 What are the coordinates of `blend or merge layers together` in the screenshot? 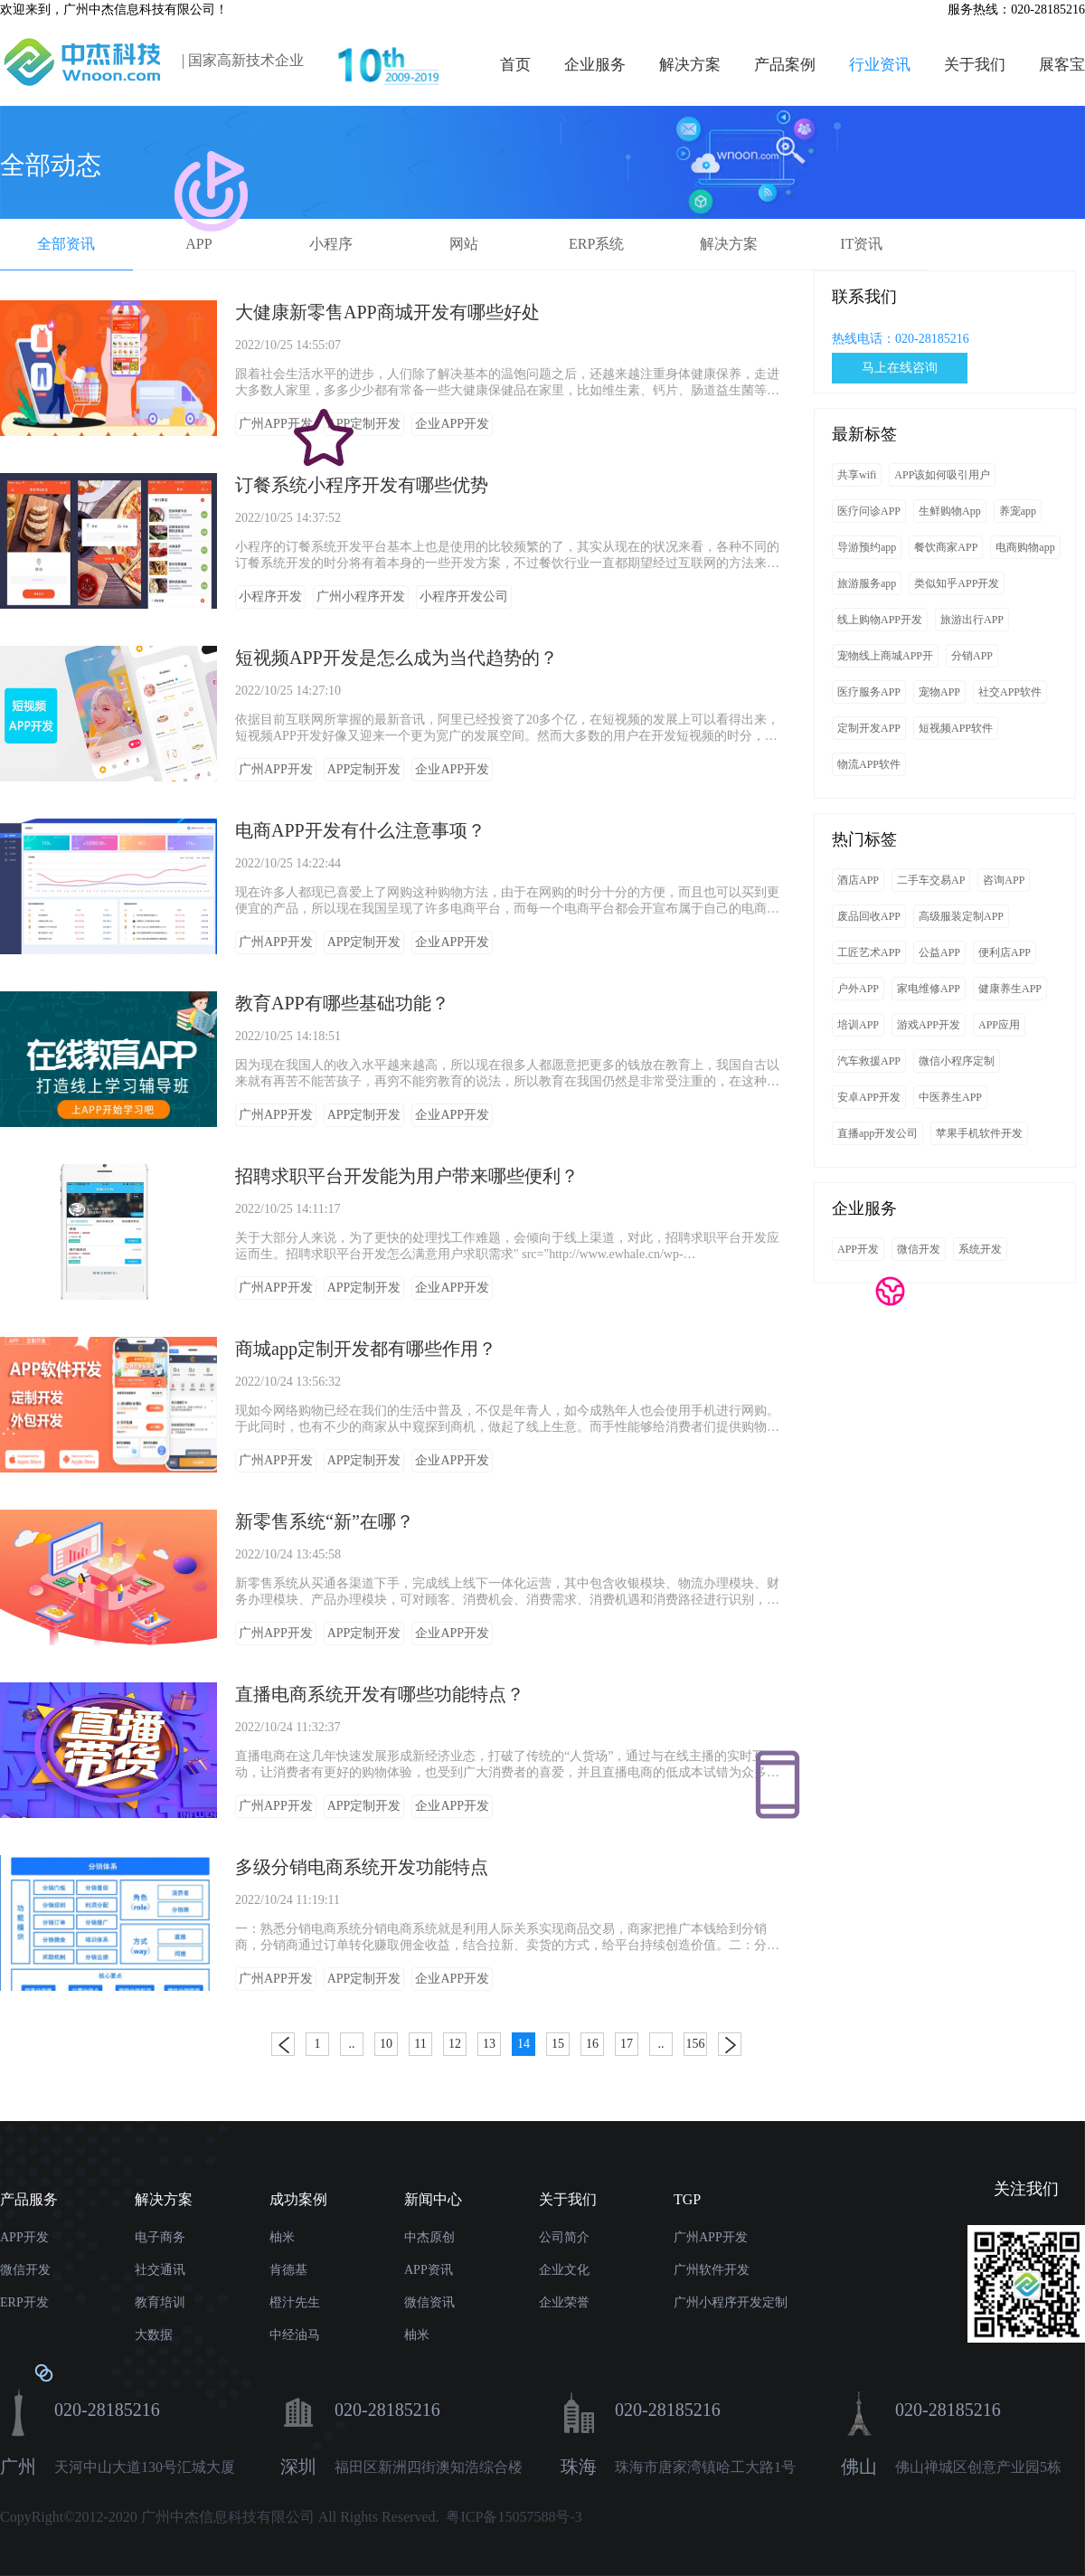 It's located at (43, 2372).